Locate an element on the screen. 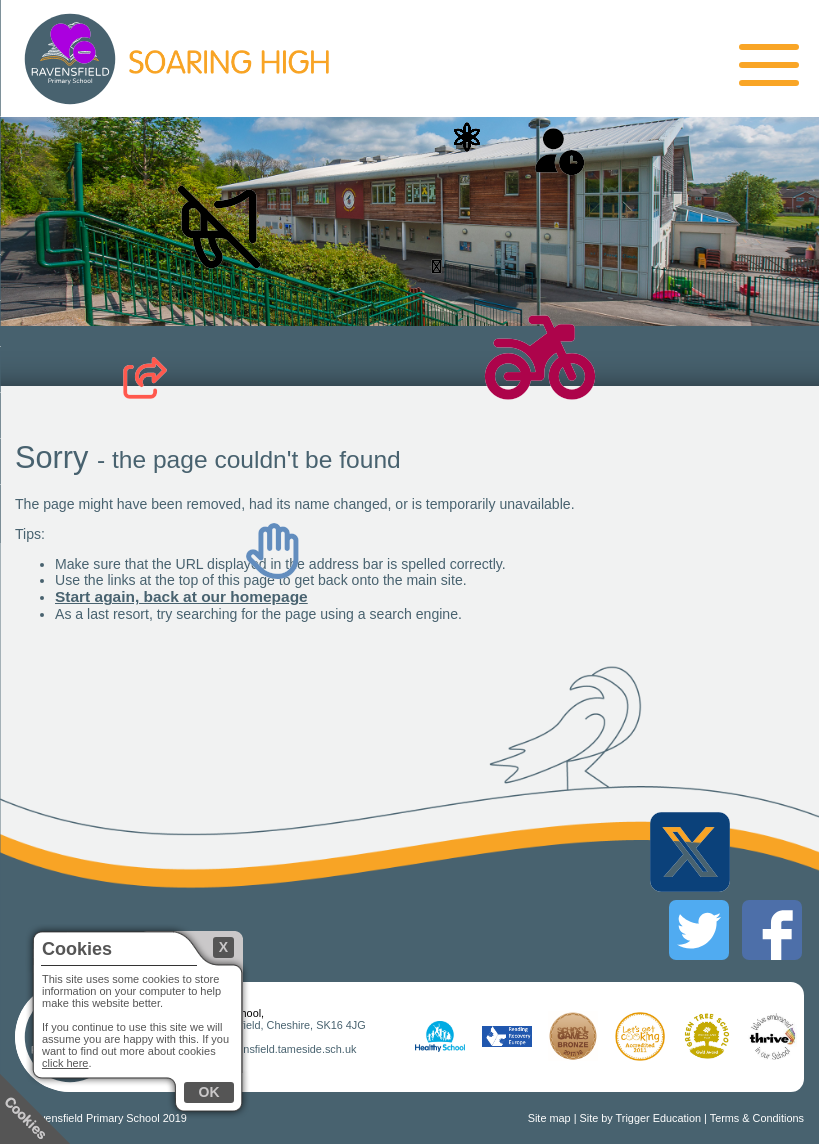 This screenshot has width=819, height=1144. share this content externally is located at coordinates (144, 378).